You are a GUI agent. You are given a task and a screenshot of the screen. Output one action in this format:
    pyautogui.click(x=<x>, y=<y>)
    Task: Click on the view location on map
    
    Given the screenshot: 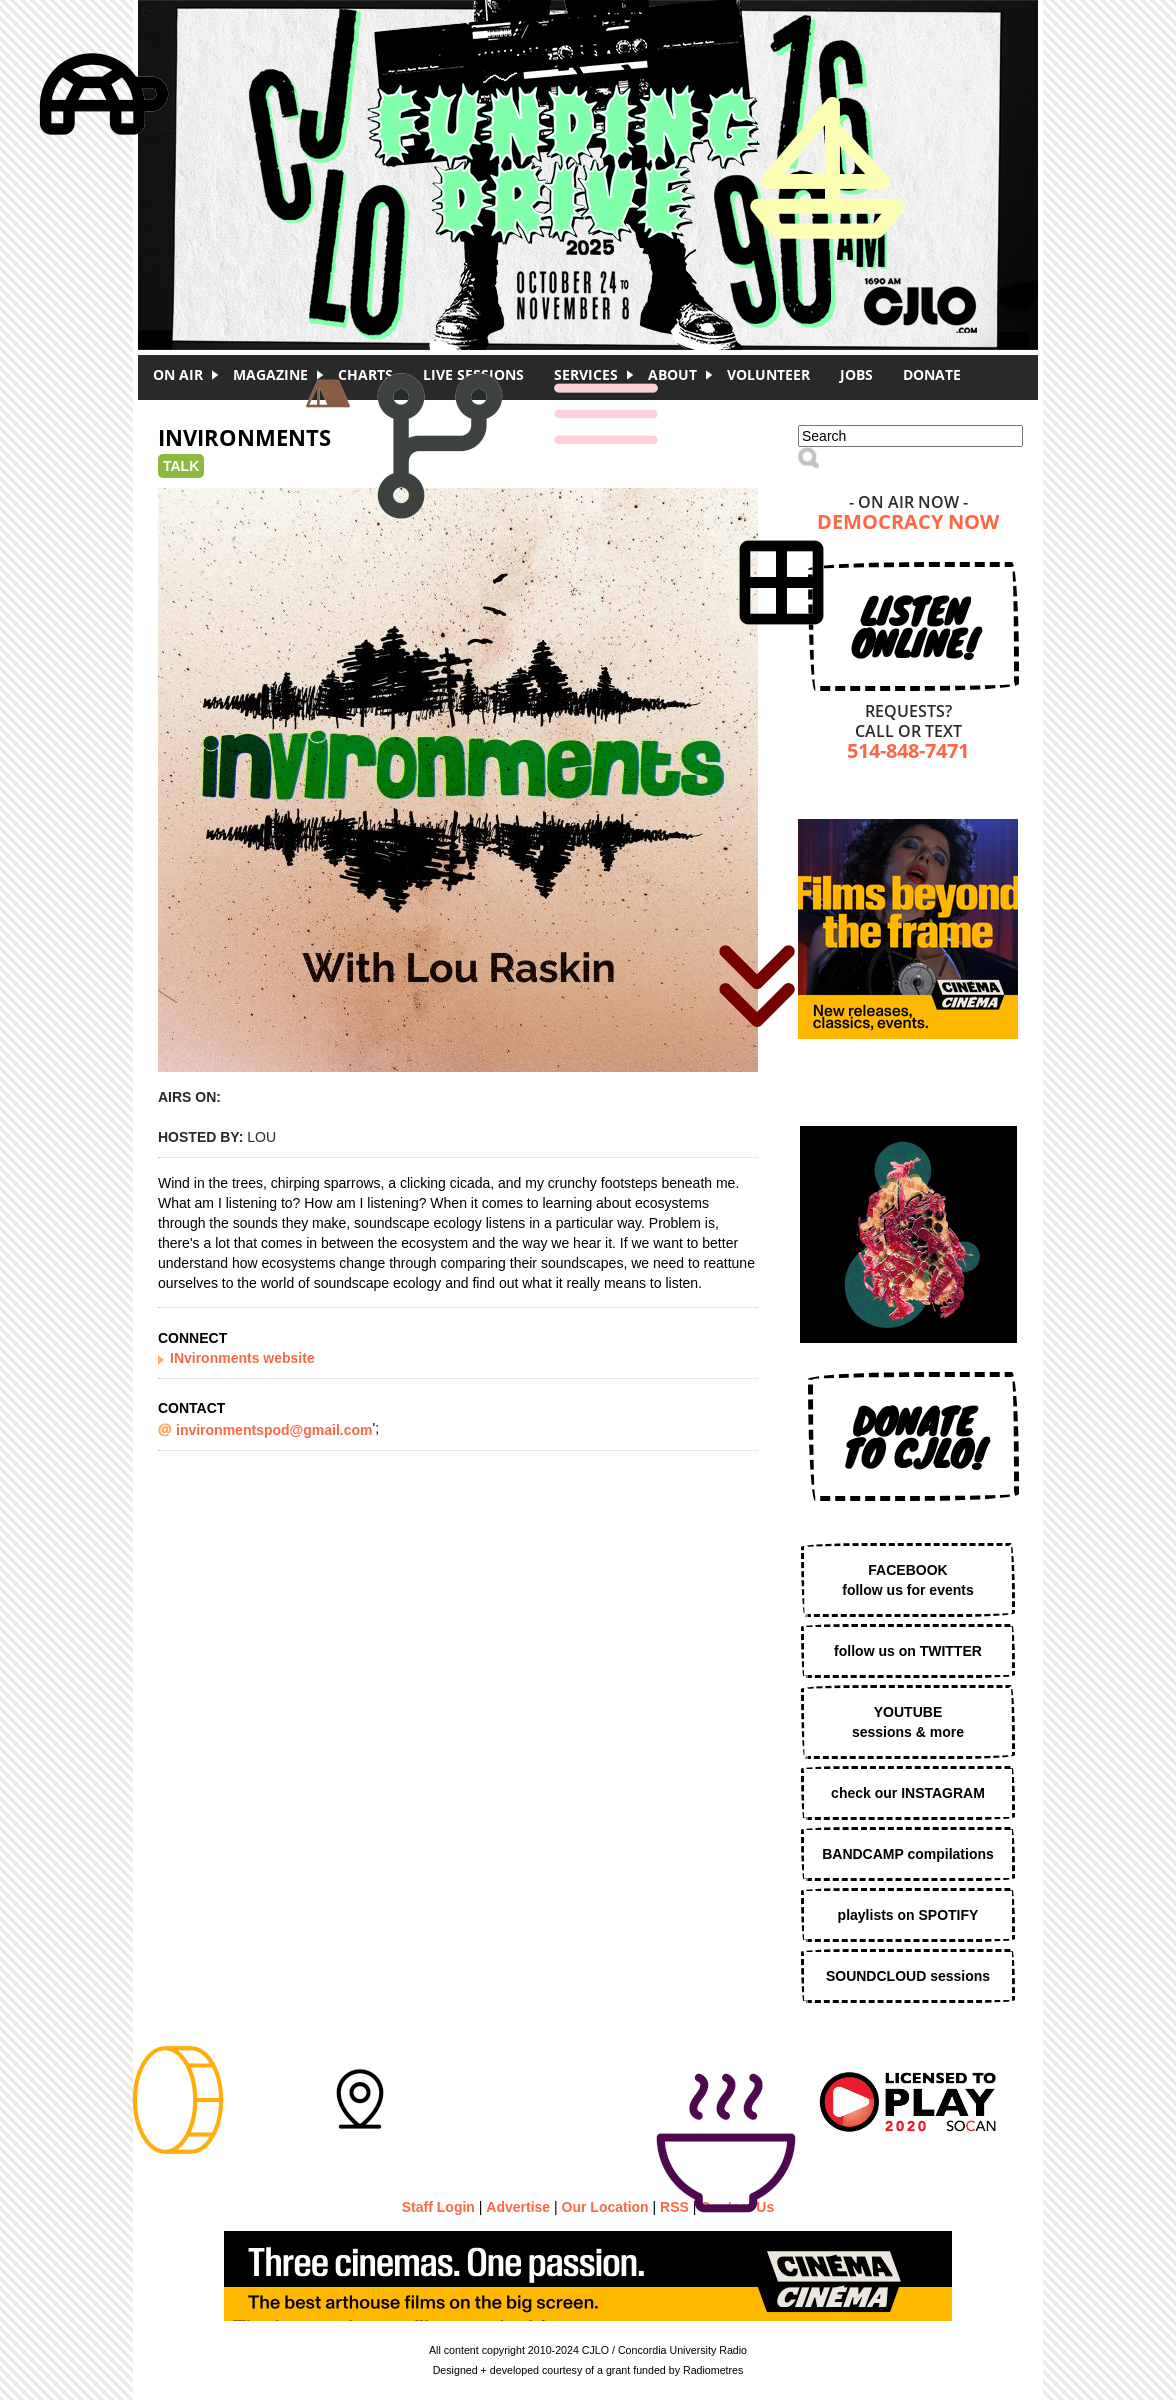 What is the action you would take?
    pyautogui.click(x=360, y=2099)
    